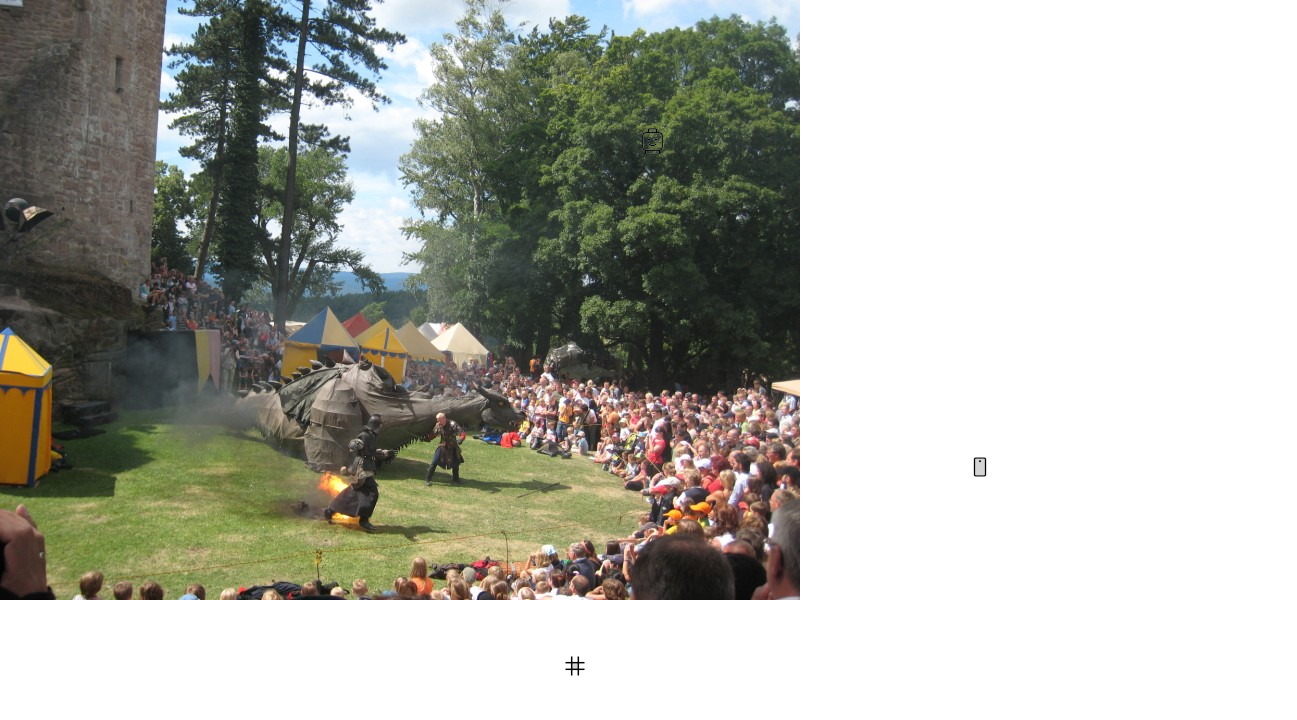  I want to click on access device camera settings, so click(980, 467).